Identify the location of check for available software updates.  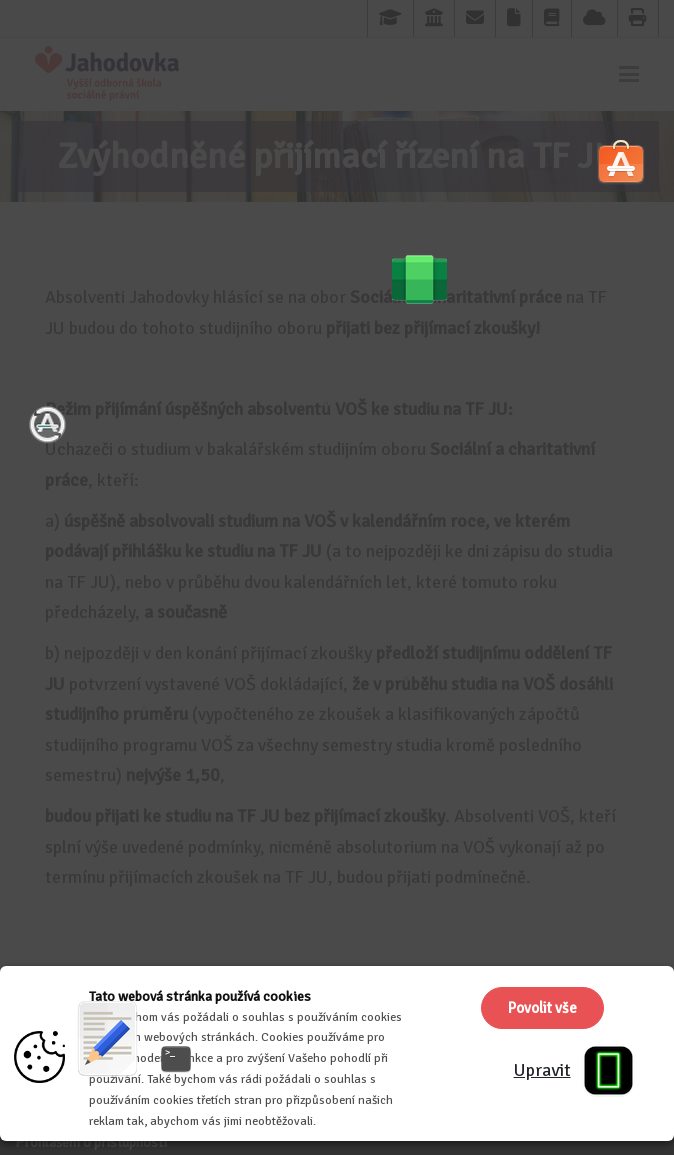
(47, 424).